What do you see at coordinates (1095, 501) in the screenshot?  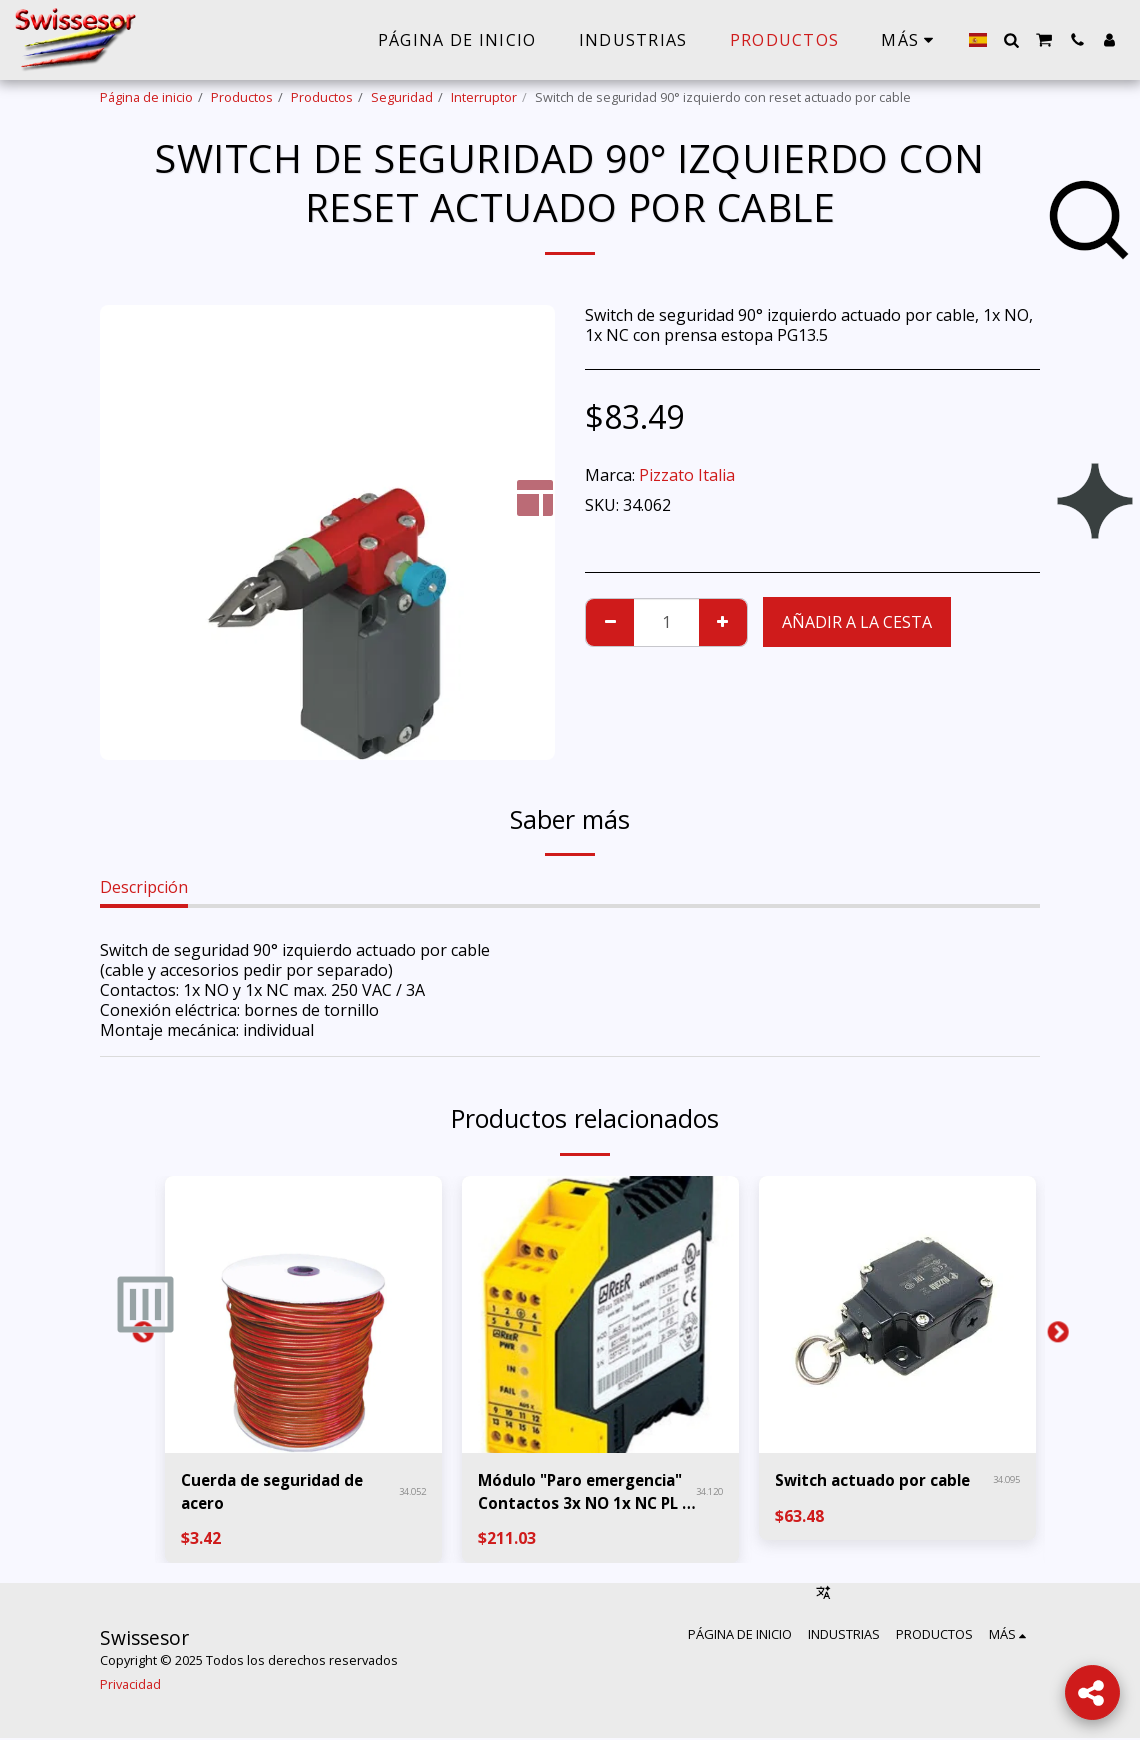 I see `indicates clear, sunny weather conditions` at bounding box center [1095, 501].